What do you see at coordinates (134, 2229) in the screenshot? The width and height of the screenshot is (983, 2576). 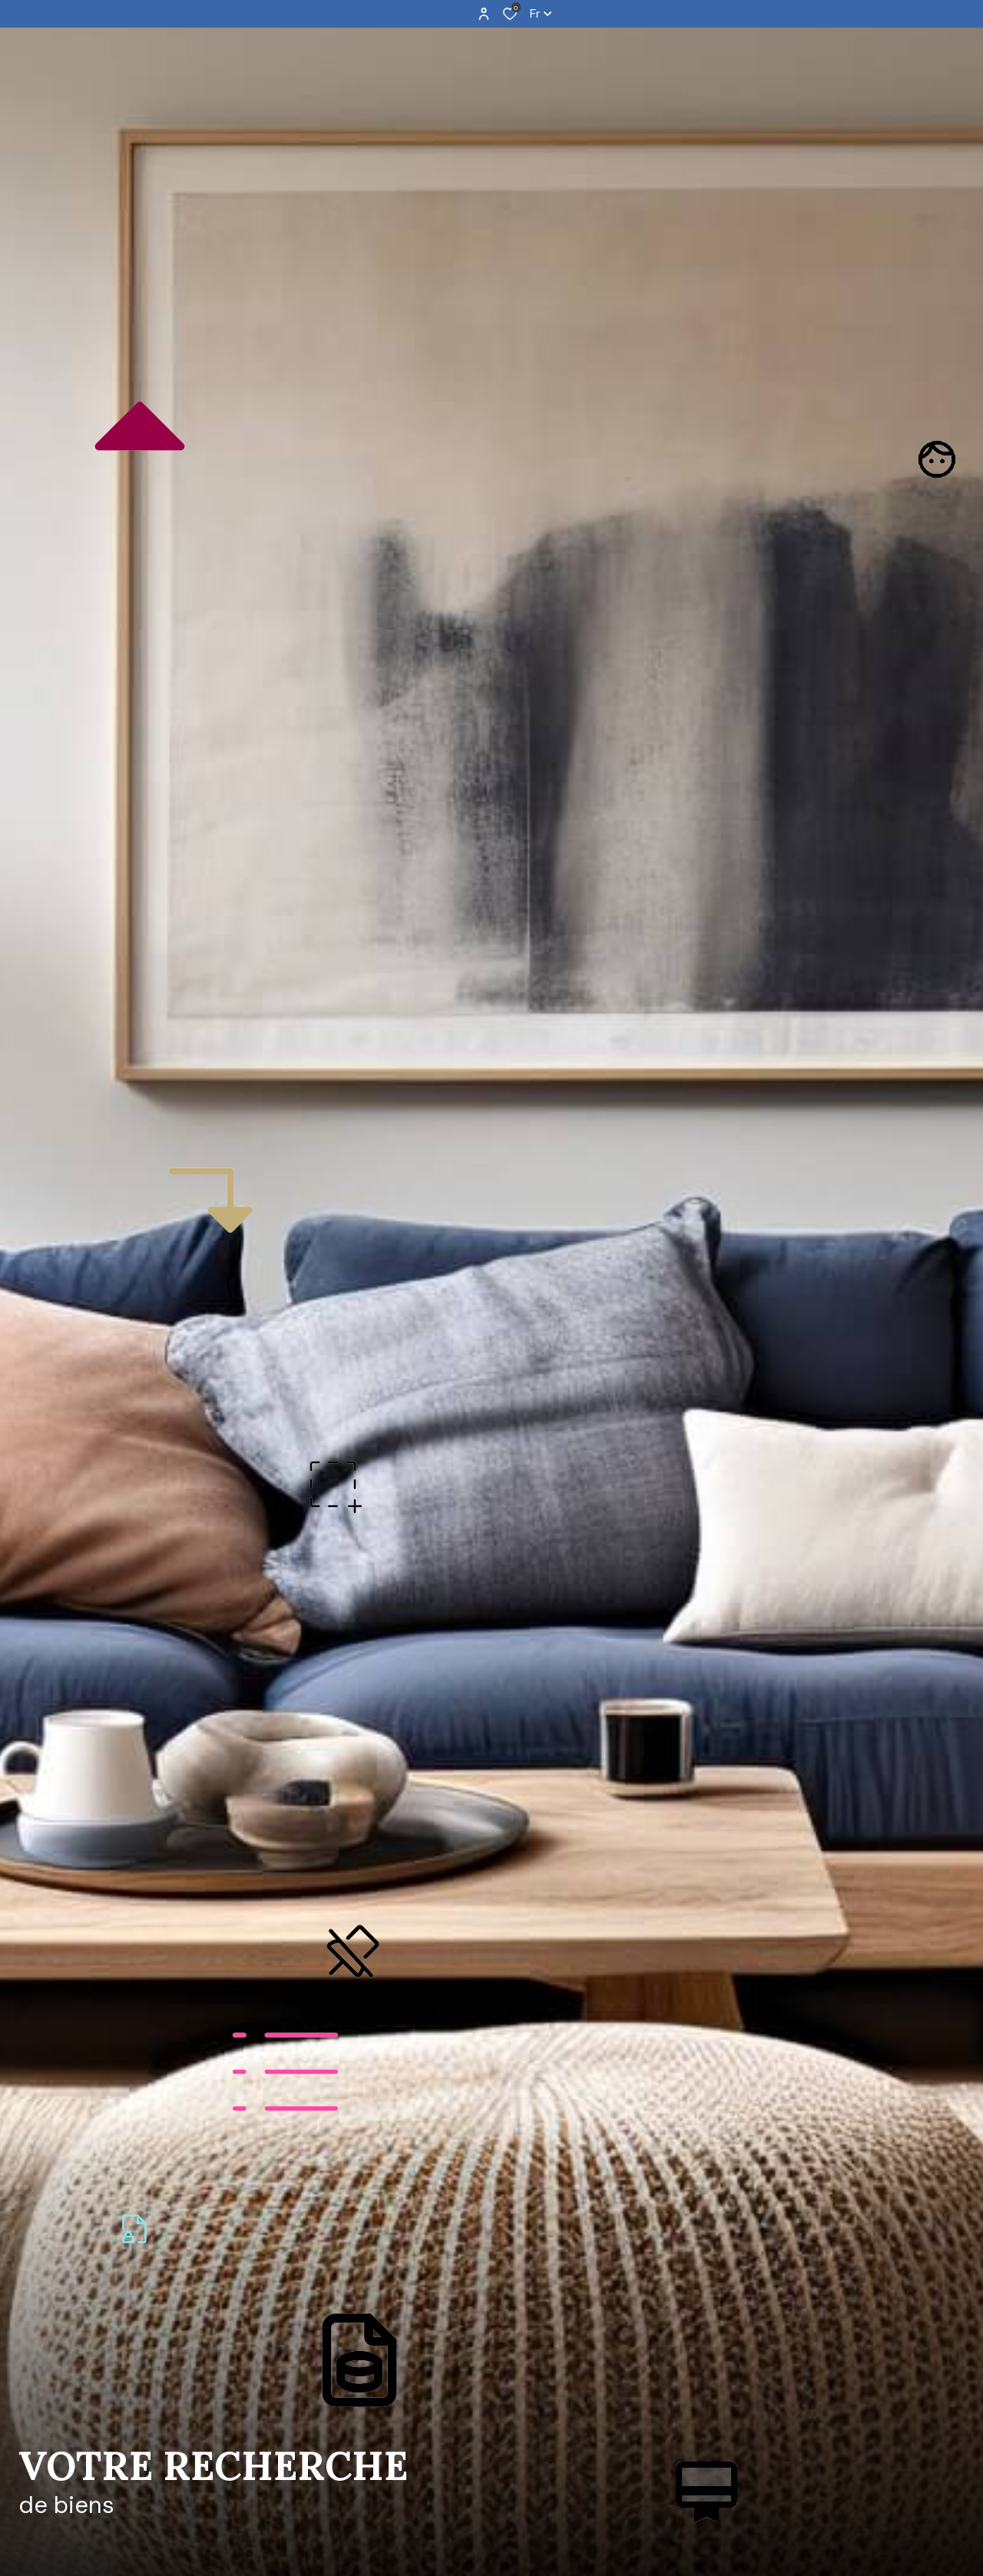 I see `access a locked or protected file` at bounding box center [134, 2229].